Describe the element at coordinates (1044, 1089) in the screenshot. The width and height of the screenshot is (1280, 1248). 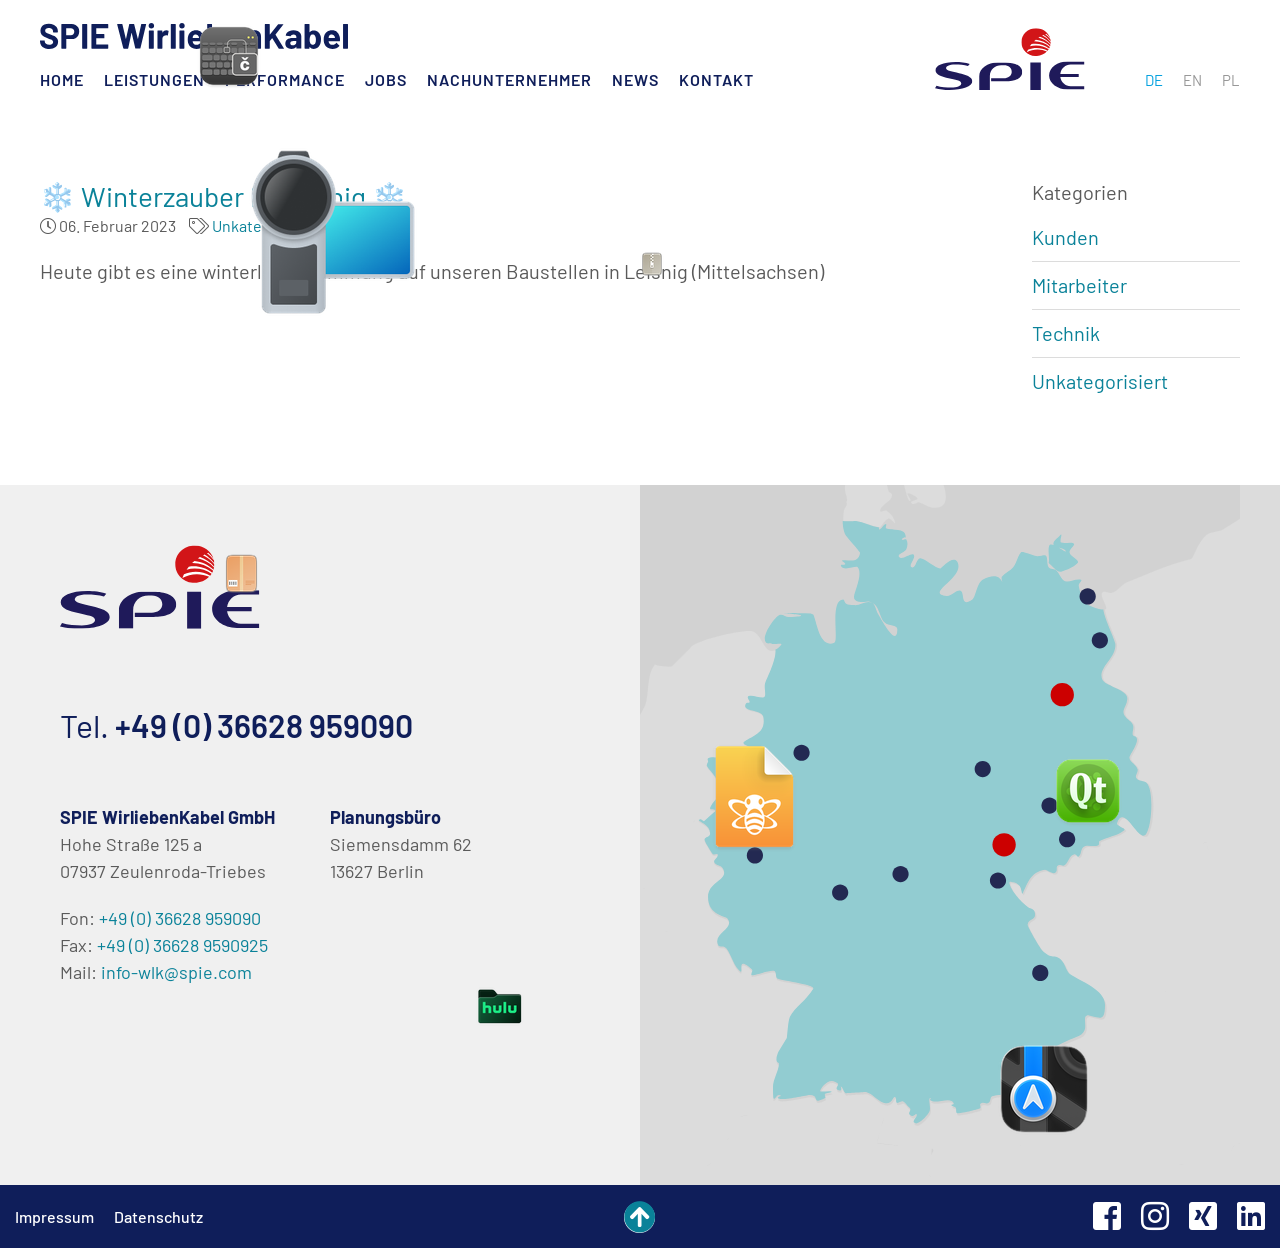
I see `open apple maps` at that location.